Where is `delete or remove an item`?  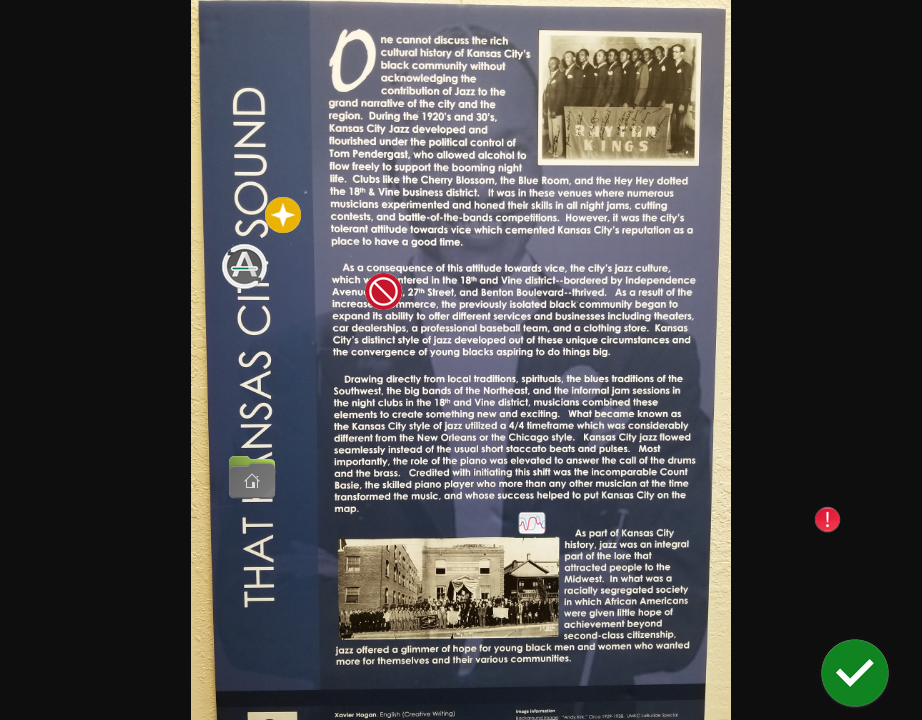 delete or remove an item is located at coordinates (383, 291).